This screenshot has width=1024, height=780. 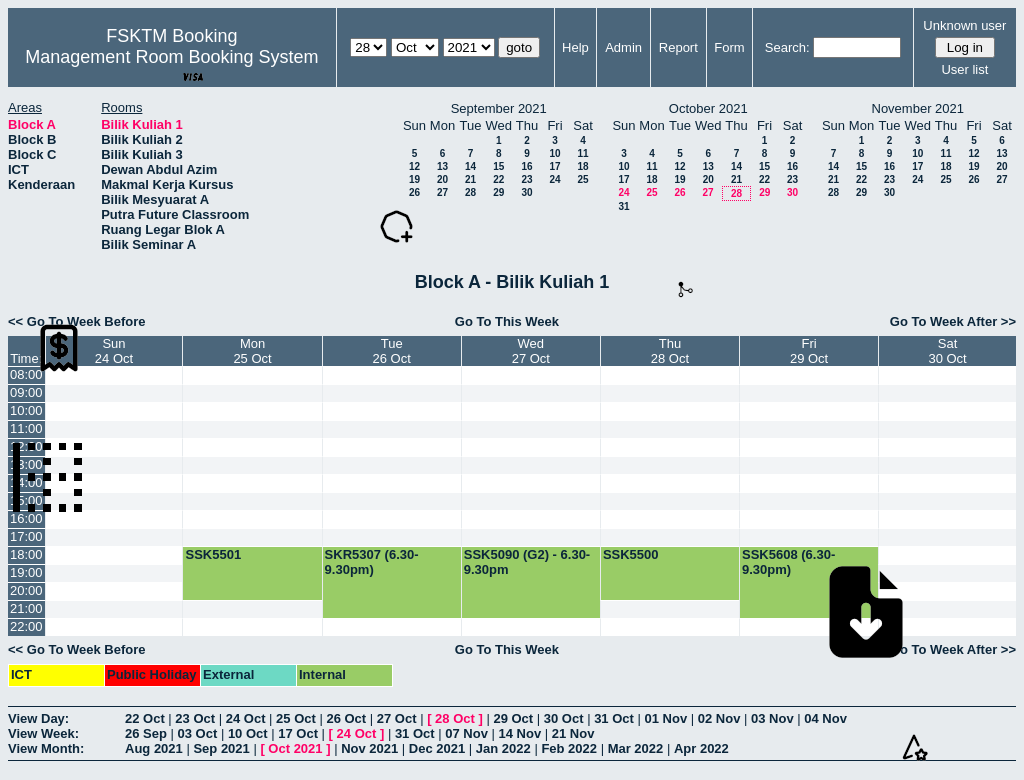 What do you see at coordinates (47, 477) in the screenshot?
I see `apply border to left edge of cell or element` at bounding box center [47, 477].